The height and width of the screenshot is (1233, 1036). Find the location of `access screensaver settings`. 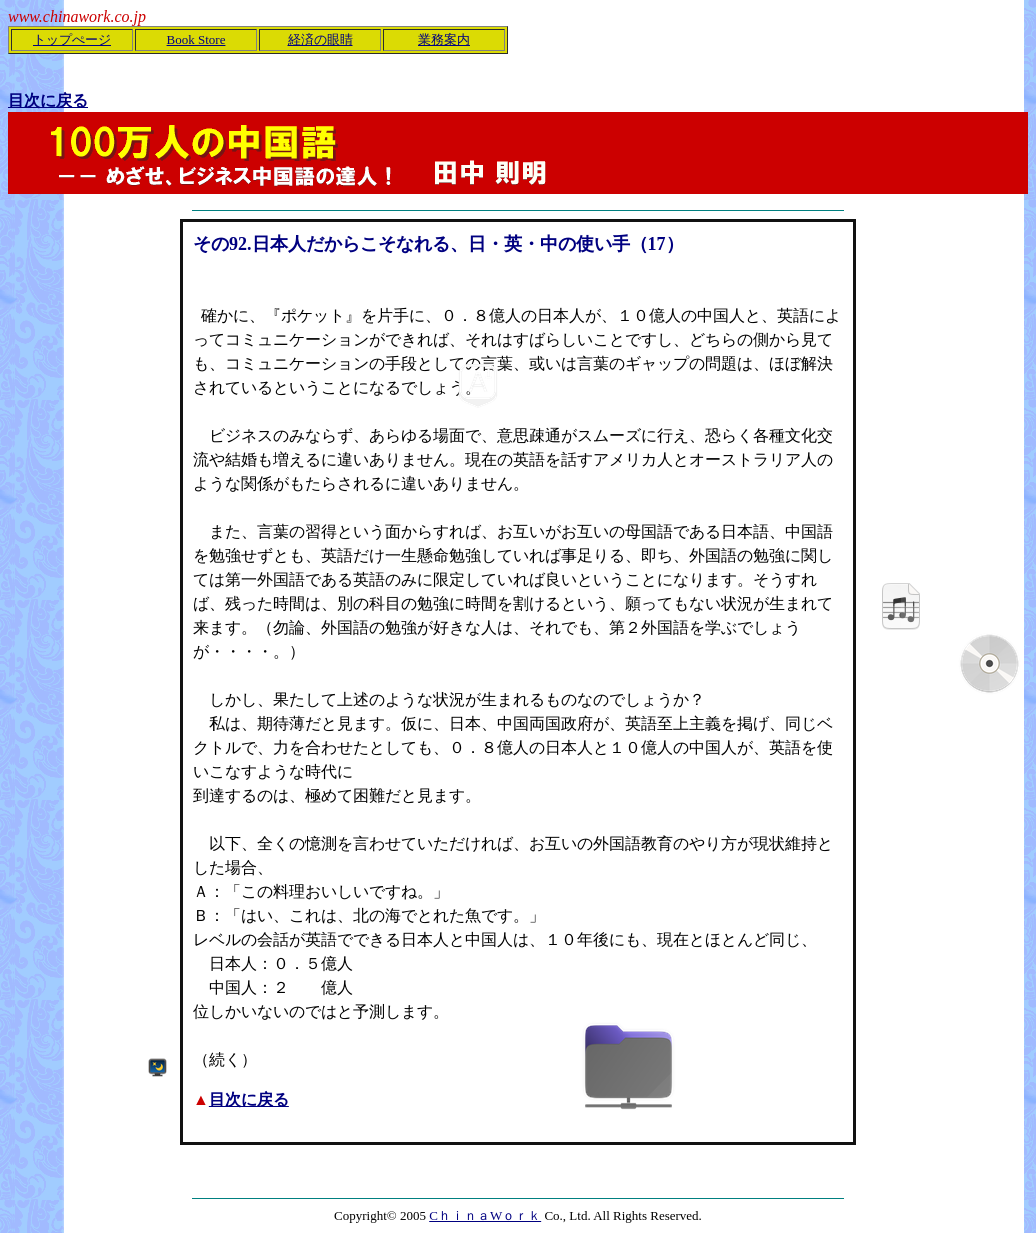

access screensaver settings is located at coordinates (157, 1067).